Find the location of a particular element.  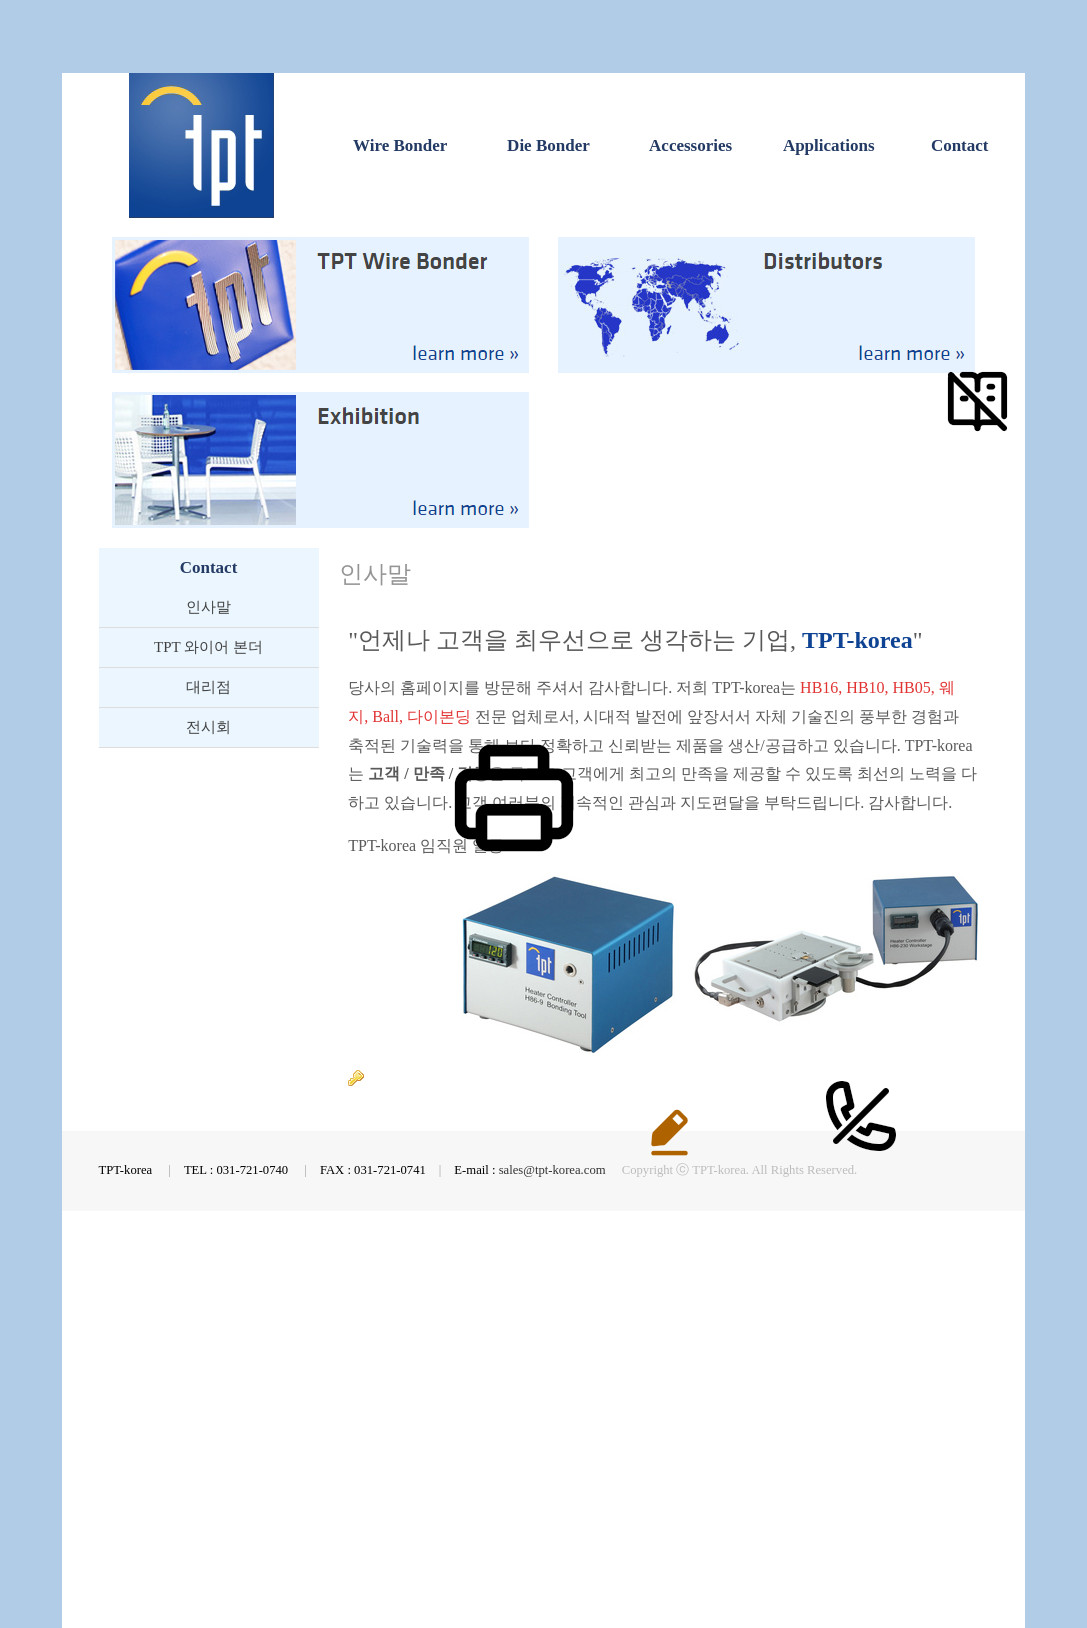

disable vocabulary or dictionary feature is located at coordinates (977, 401).